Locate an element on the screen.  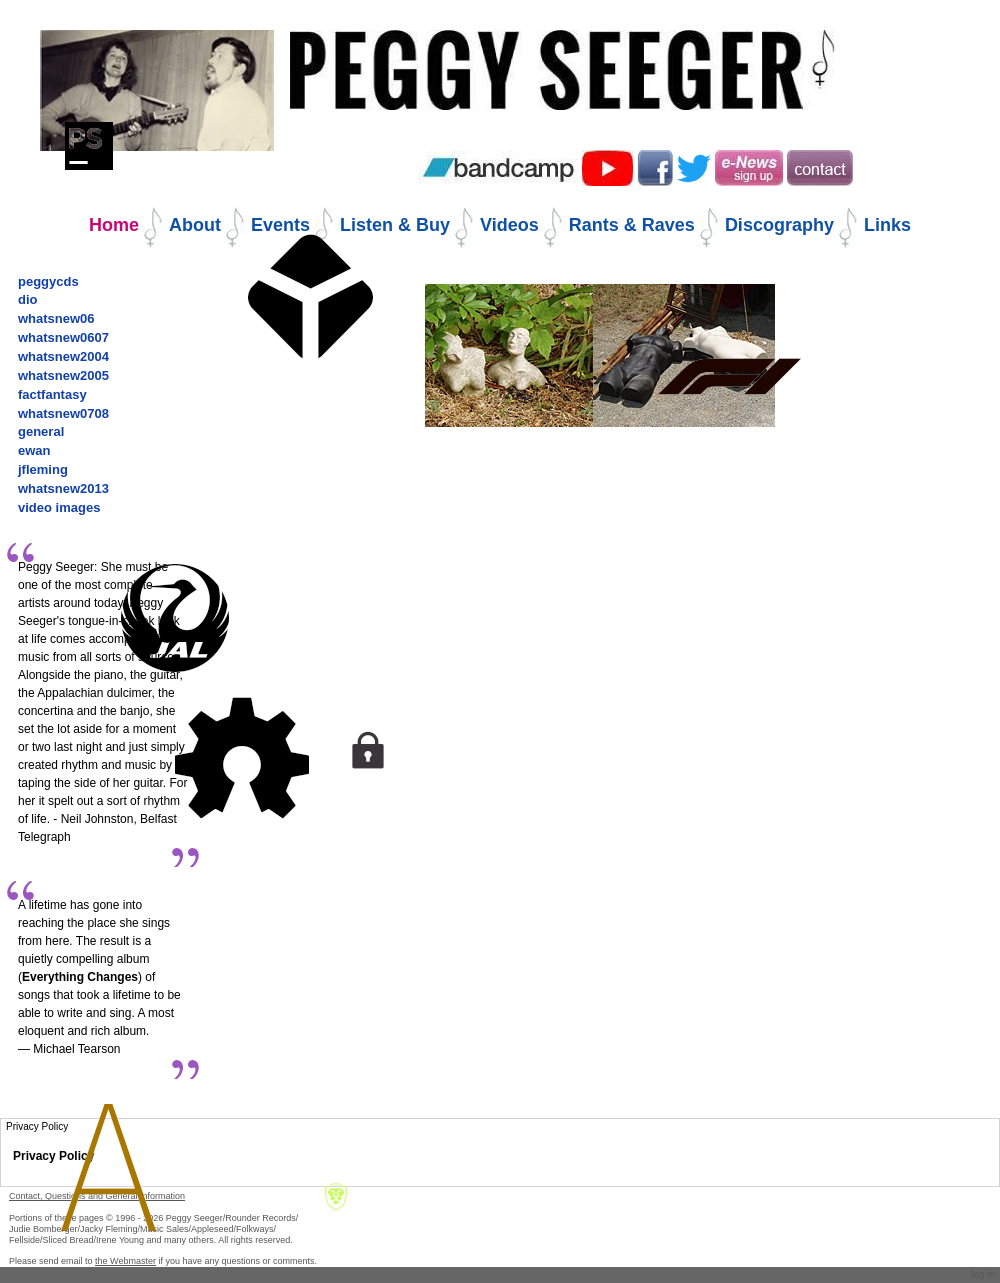
A-Frame VR framework logo is located at coordinates (108, 1167).